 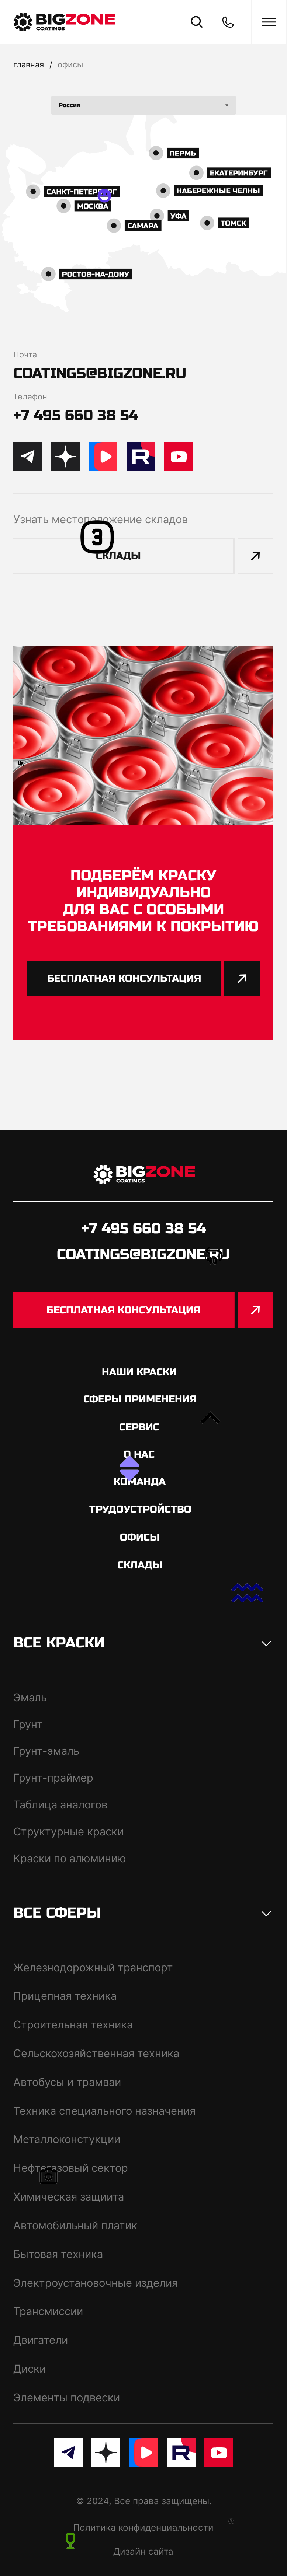 I want to click on standard legroom seat selection, so click(x=21, y=763).